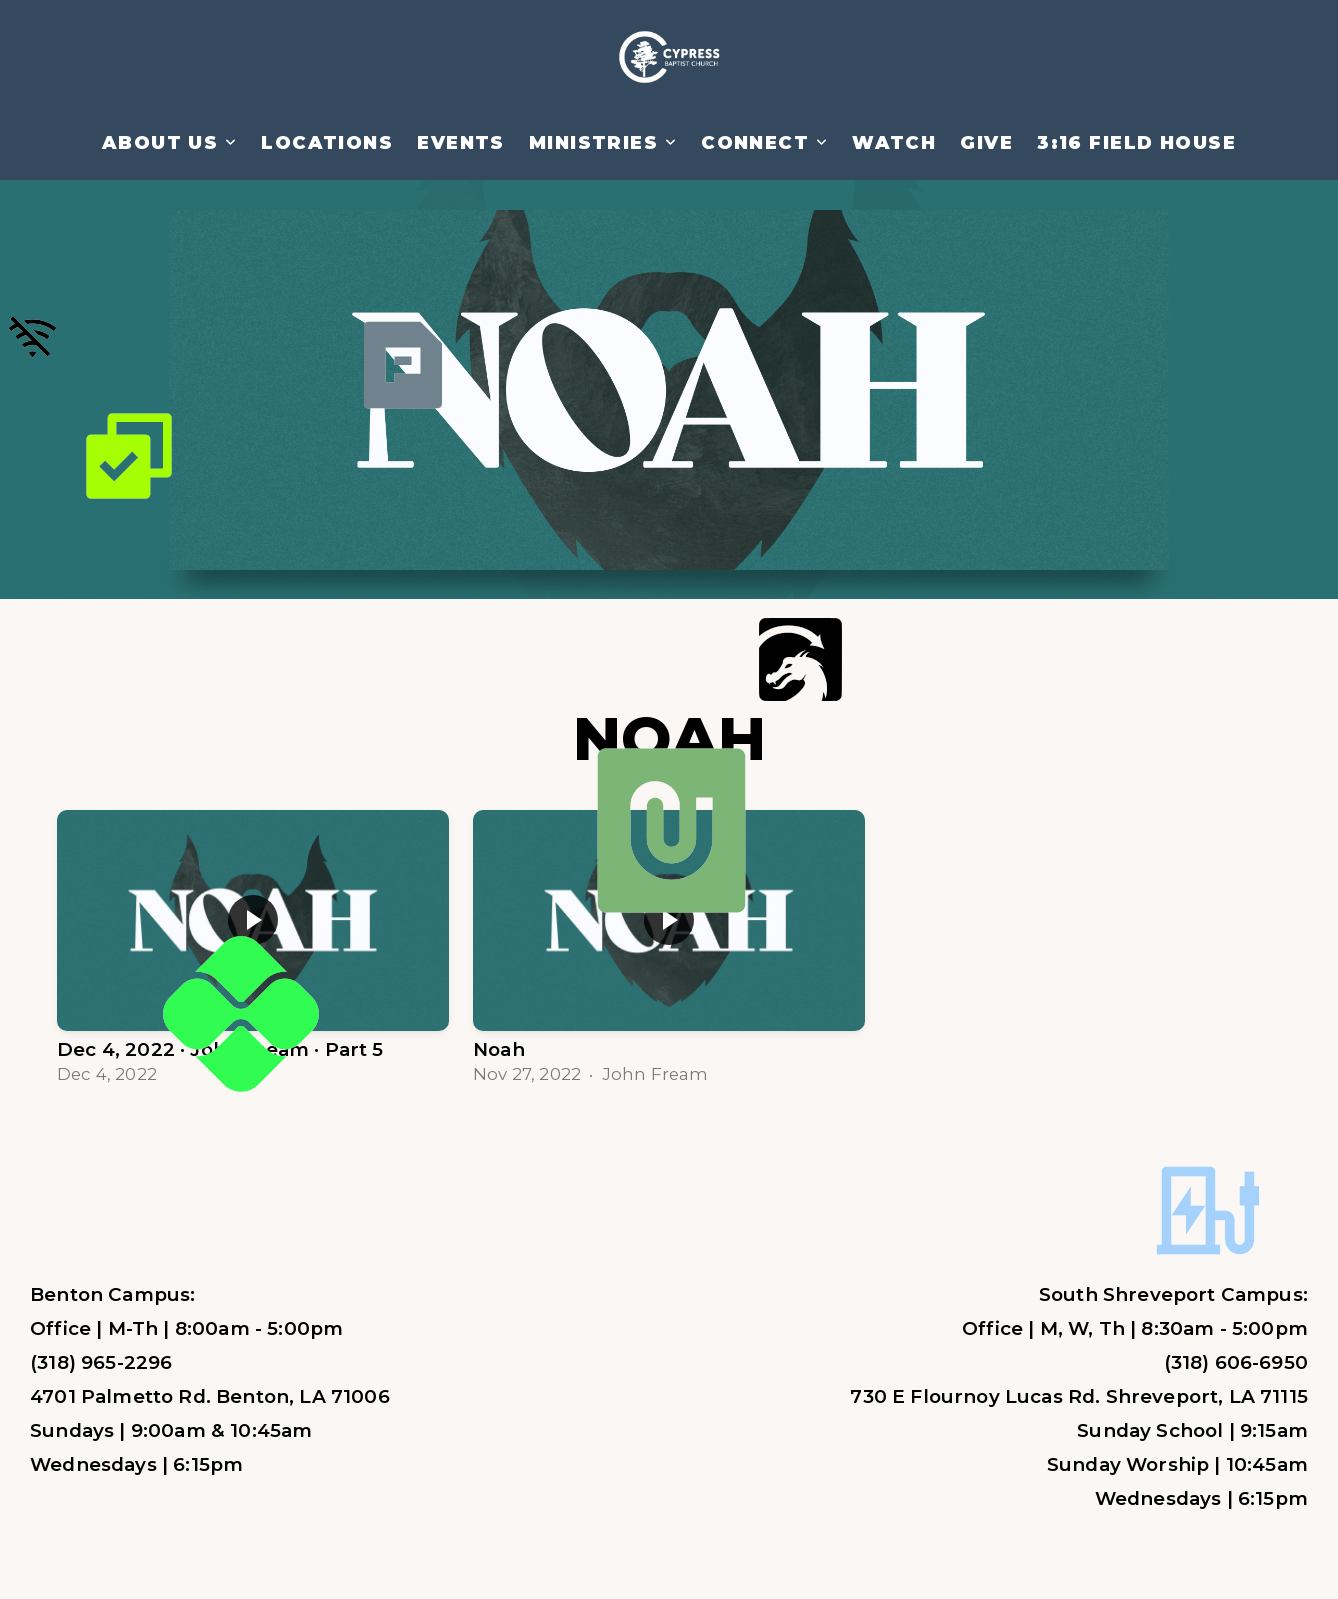 This screenshot has height=1599, width=1338. I want to click on find nearby EV charging stations, so click(1205, 1210).